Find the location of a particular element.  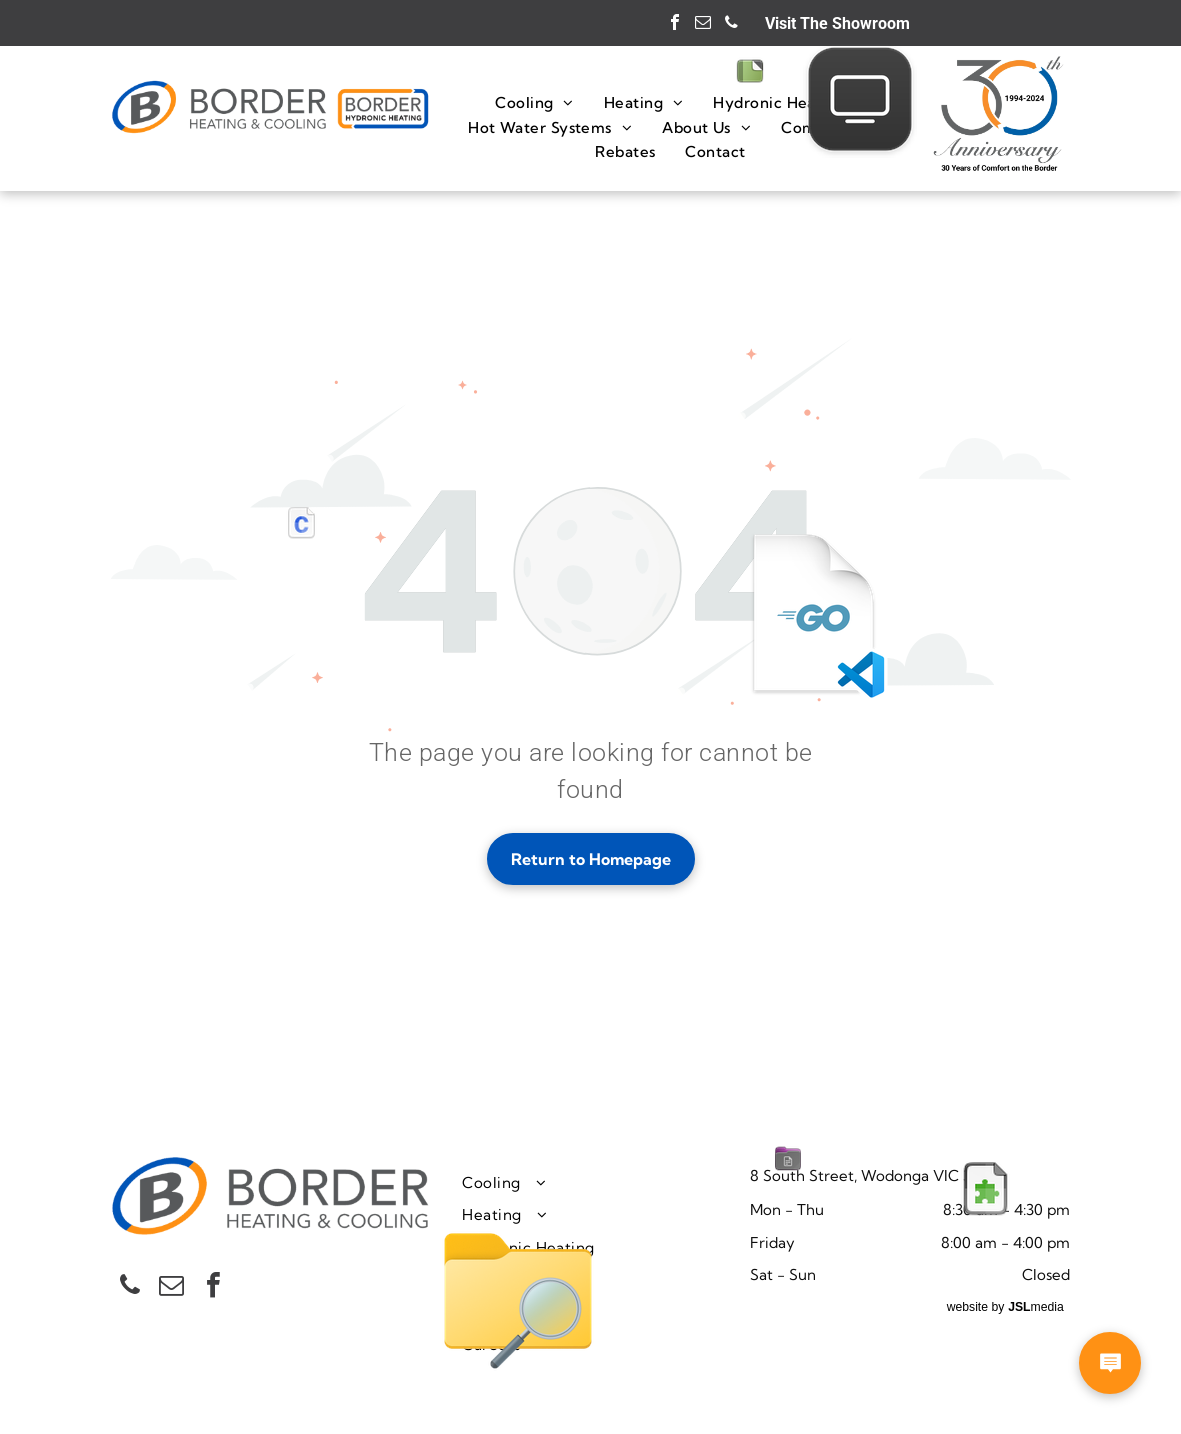

customize desktop theme and appearance settings is located at coordinates (750, 71).